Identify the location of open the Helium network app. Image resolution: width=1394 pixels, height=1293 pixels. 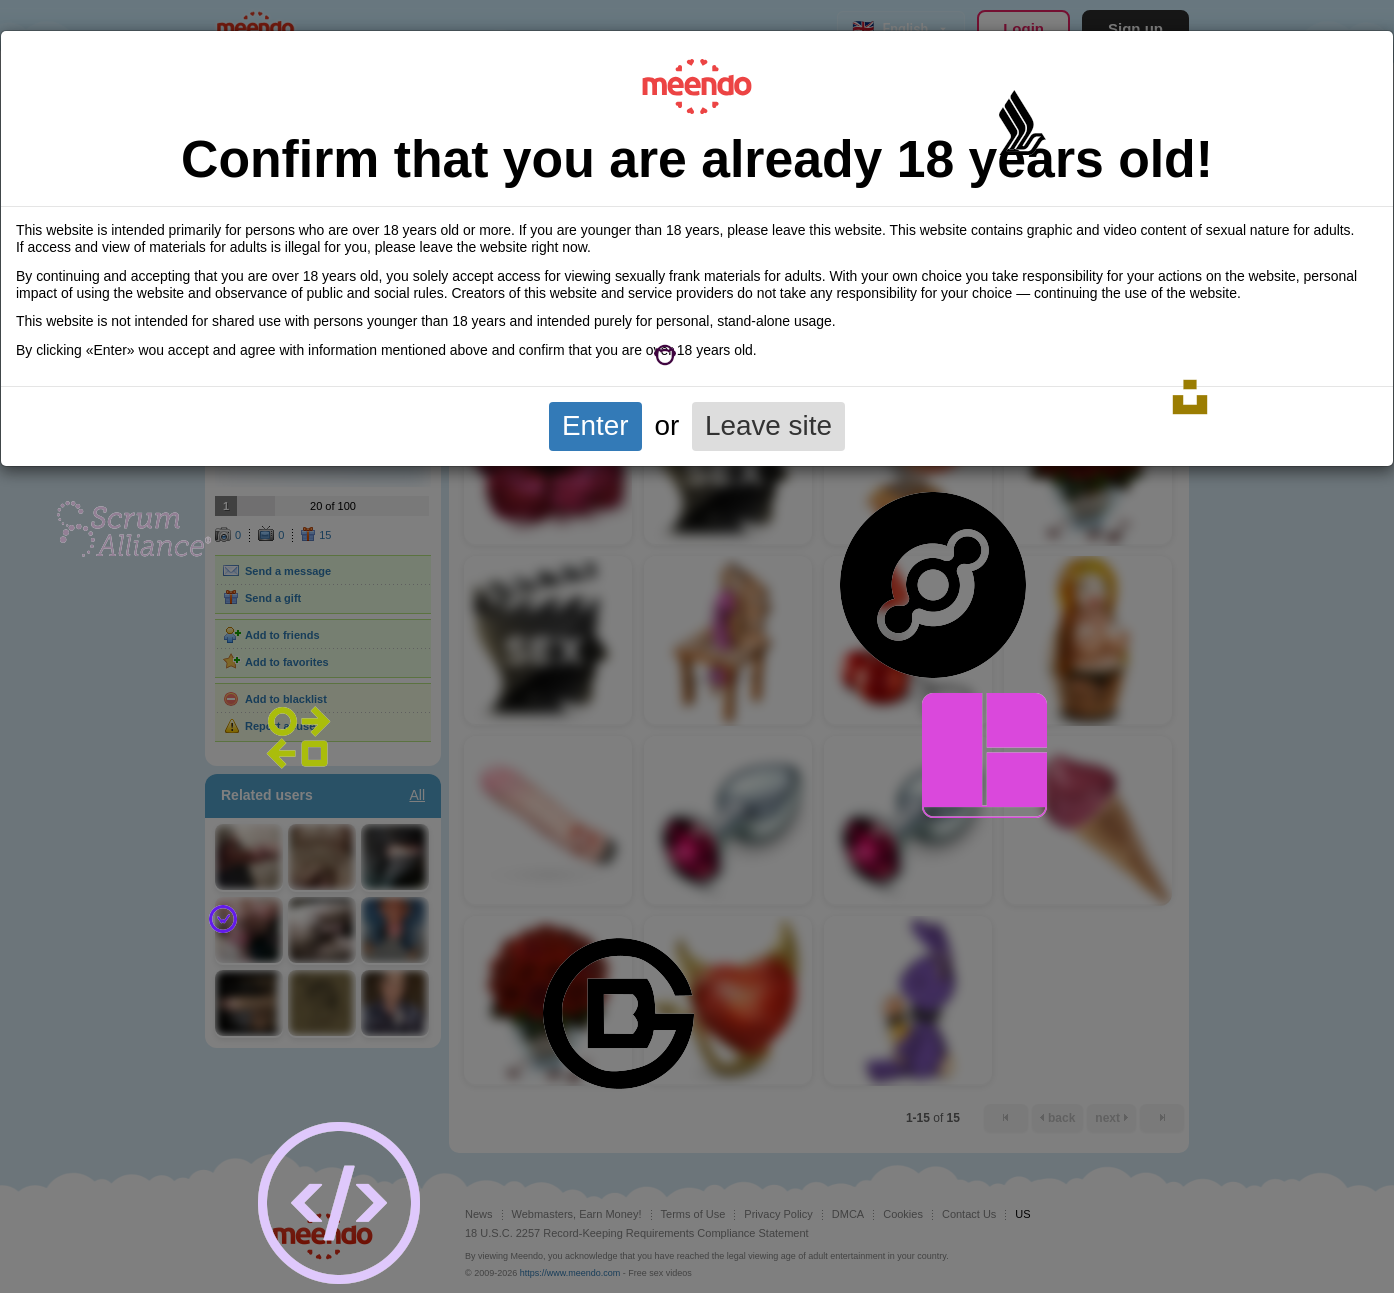
(933, 585).